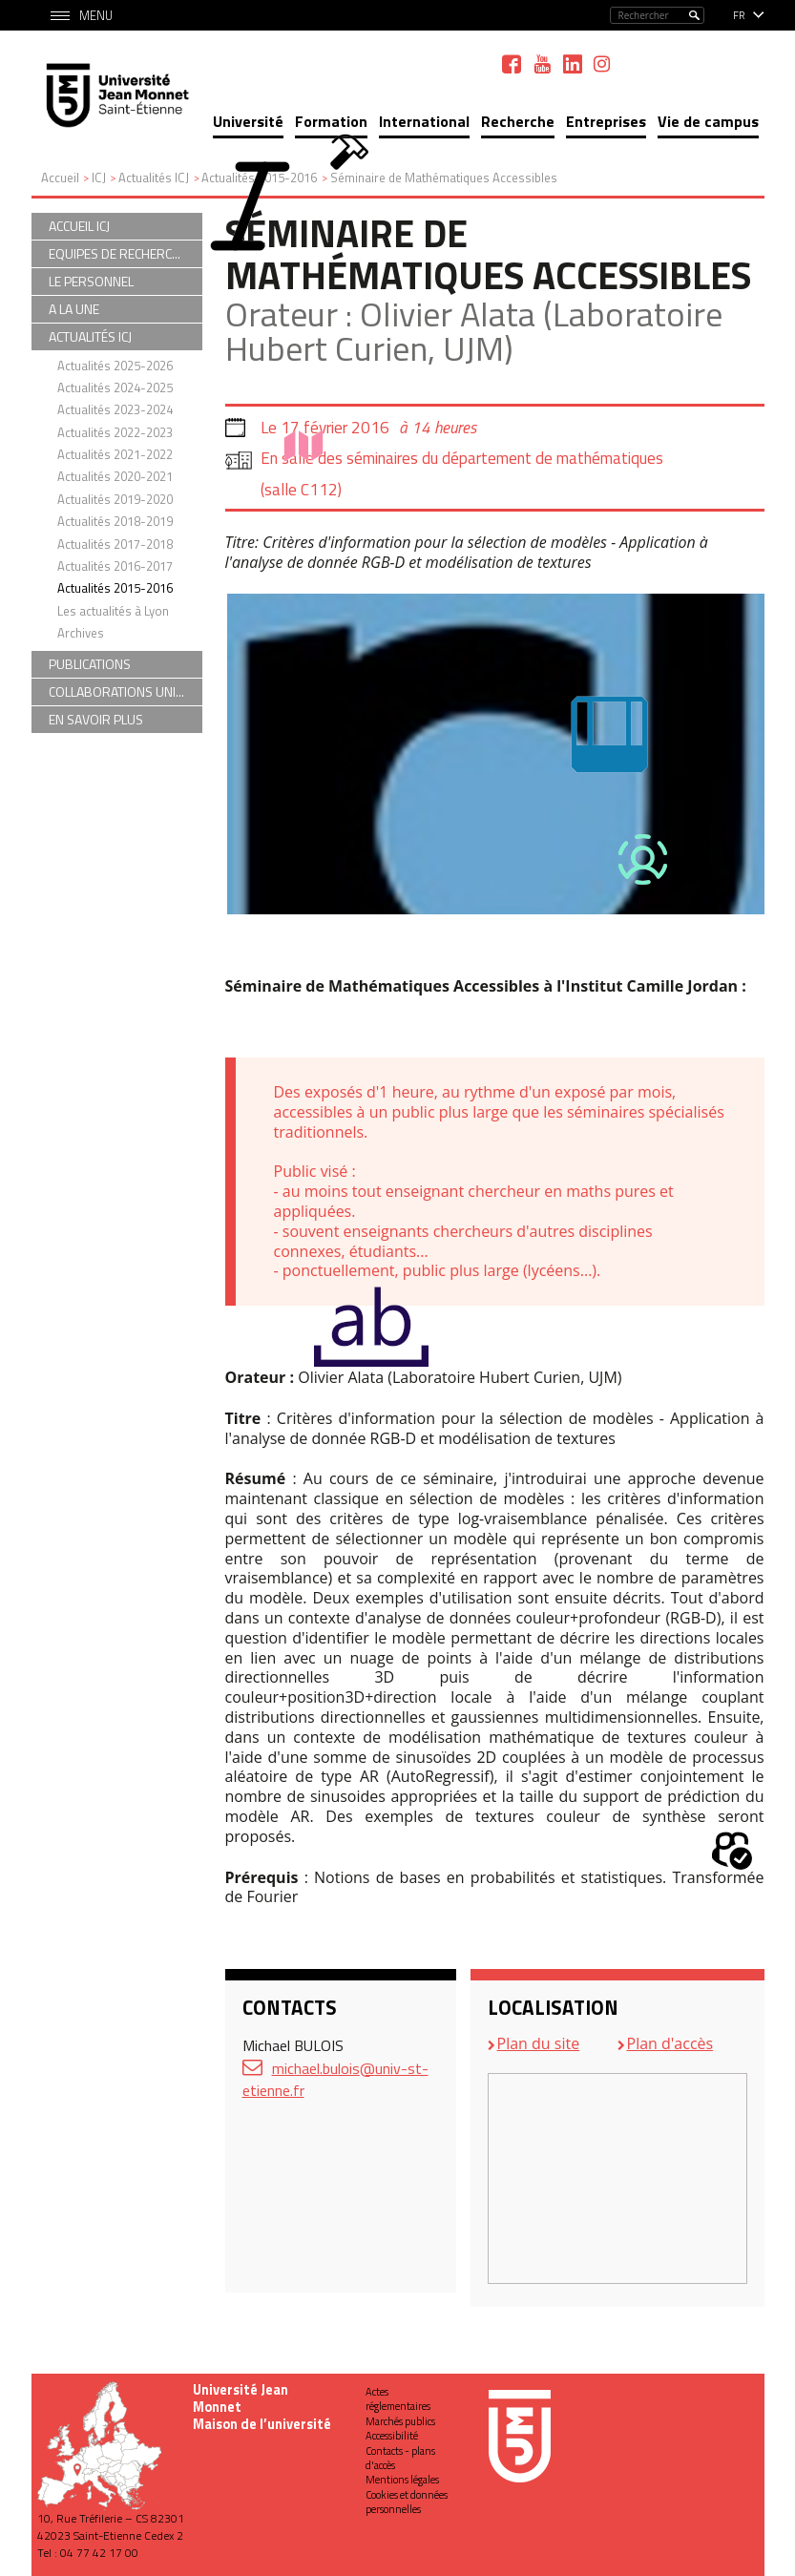 Image resolution: width=795 pixels, height=2576 pixels. I want to click on toggle justified panel layout, so click(609, 734).